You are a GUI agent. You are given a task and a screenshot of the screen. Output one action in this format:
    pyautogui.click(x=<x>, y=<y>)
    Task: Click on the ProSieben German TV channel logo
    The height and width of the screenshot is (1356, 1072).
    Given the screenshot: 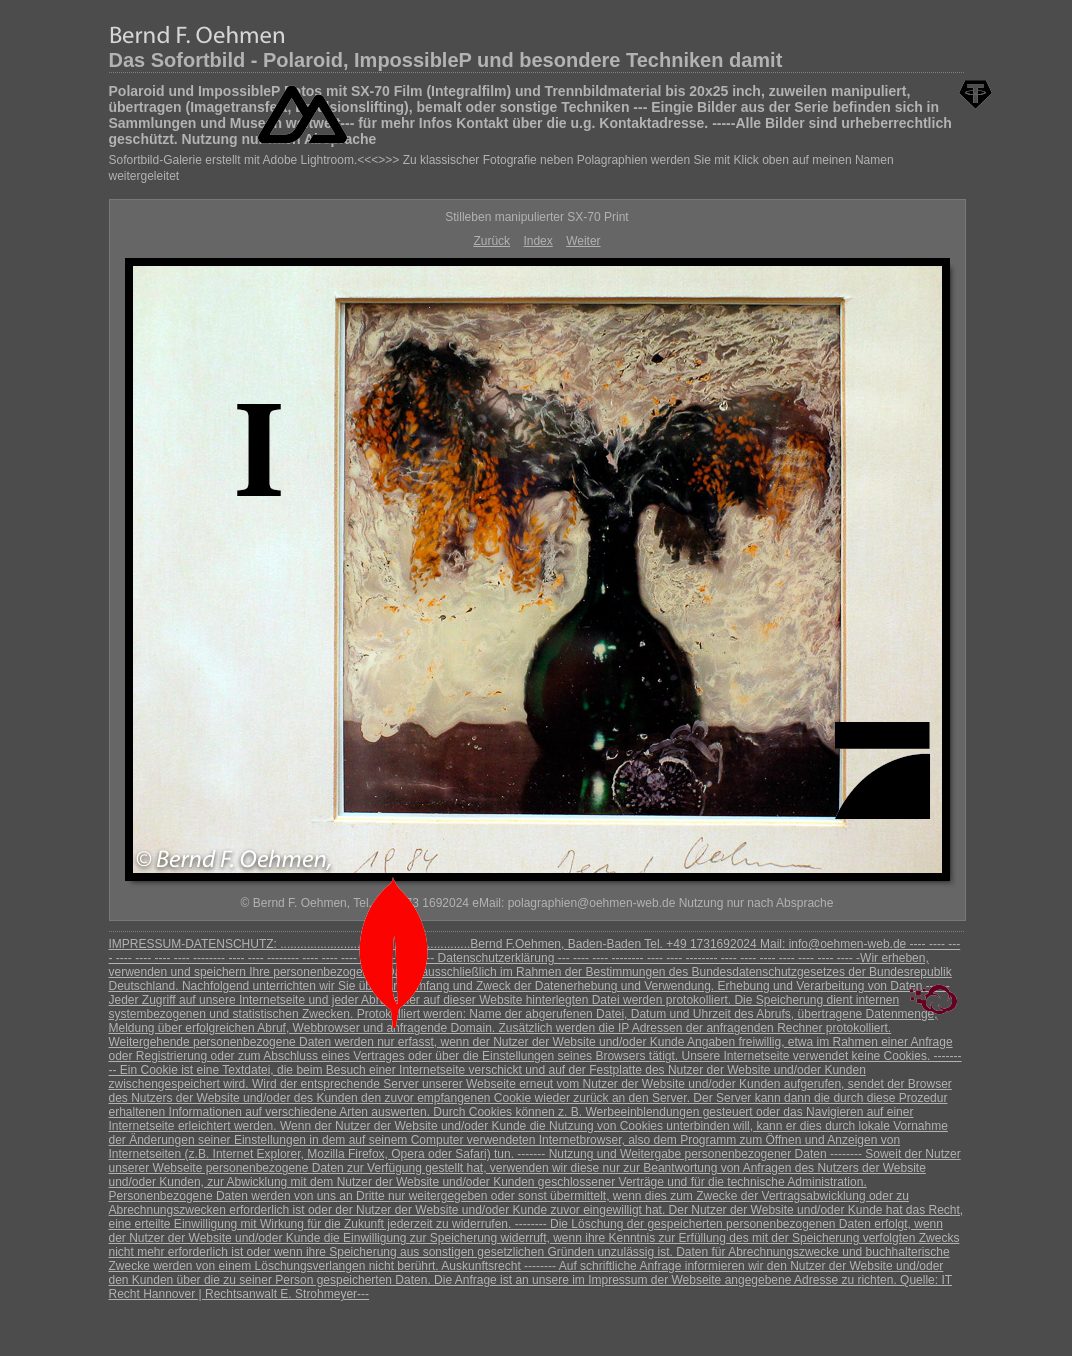 What is the action you would take?
    pyautogui.click(x=882, y=770)
    